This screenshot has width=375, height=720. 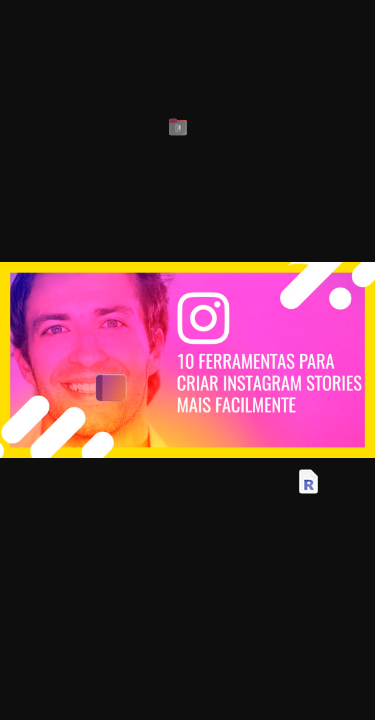 I want to click on access the desktop folder, so click(x=111, y=387).